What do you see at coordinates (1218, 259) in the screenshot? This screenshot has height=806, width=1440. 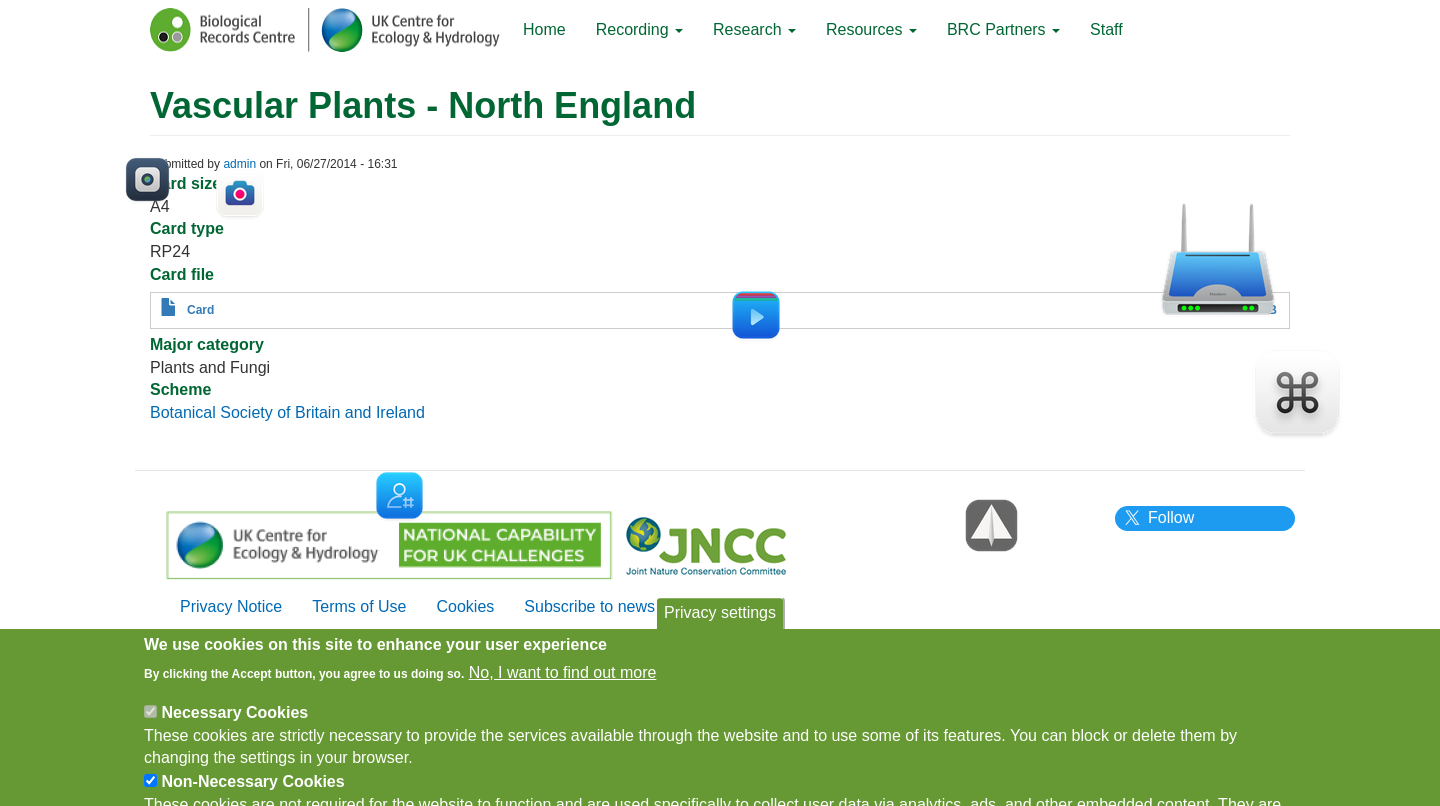 I see `network modem or router device status` at bounding box center [1218, 259].